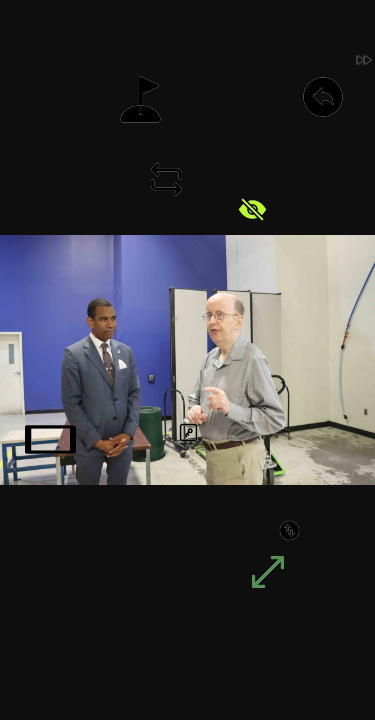  I want to click on rotate device to landscape mode, so click(50, 439).